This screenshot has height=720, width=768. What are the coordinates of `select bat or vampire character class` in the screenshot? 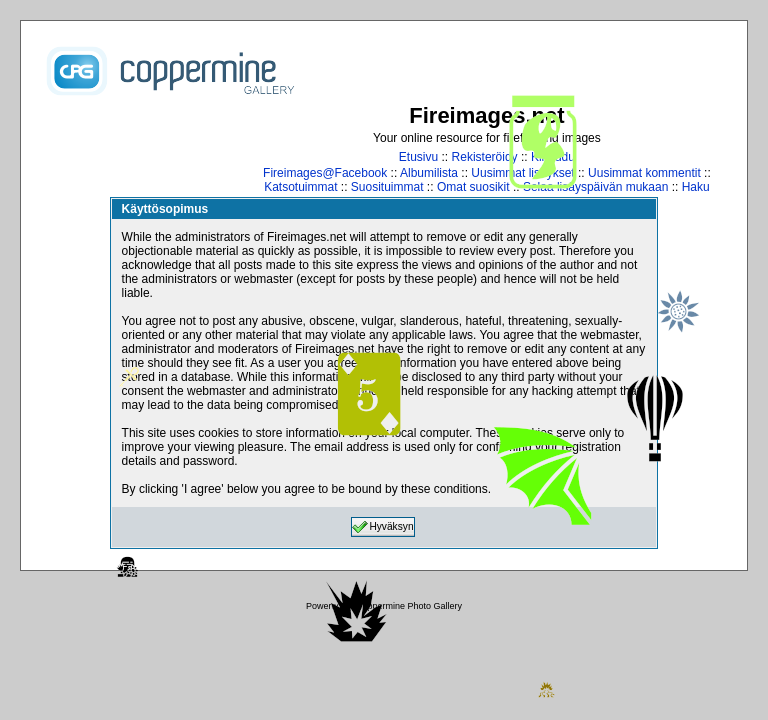 It's located at (542, 476).